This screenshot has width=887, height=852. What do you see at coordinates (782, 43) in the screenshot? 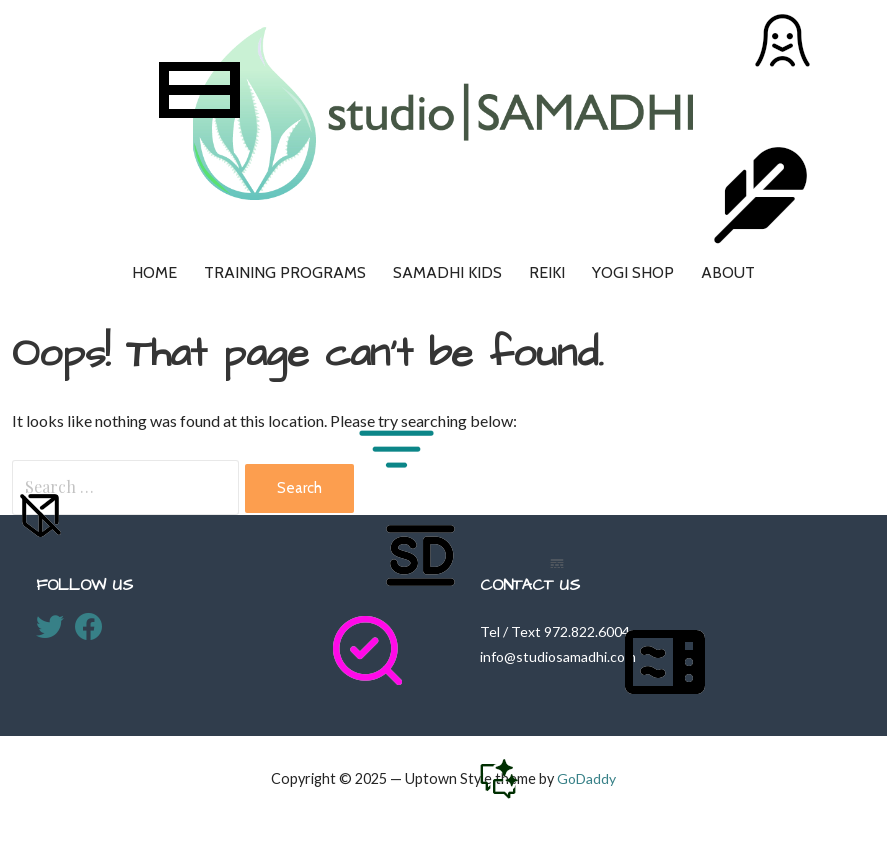
I see `indicates linux operating system compatibility` at bounding box center [782, 43].